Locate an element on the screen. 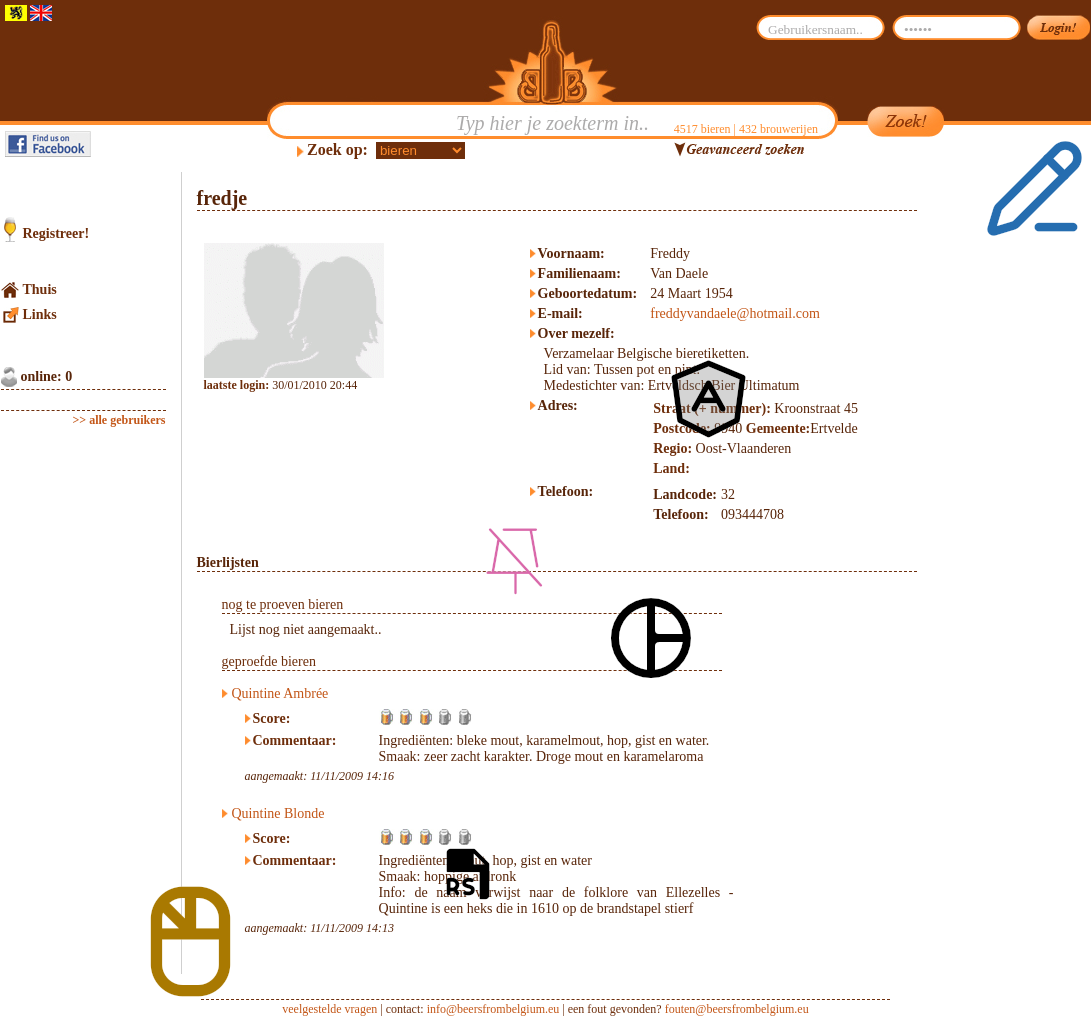 The height and width of the screenshot is (1020, 1091). unpin this item is located at coordinates (515, 557).